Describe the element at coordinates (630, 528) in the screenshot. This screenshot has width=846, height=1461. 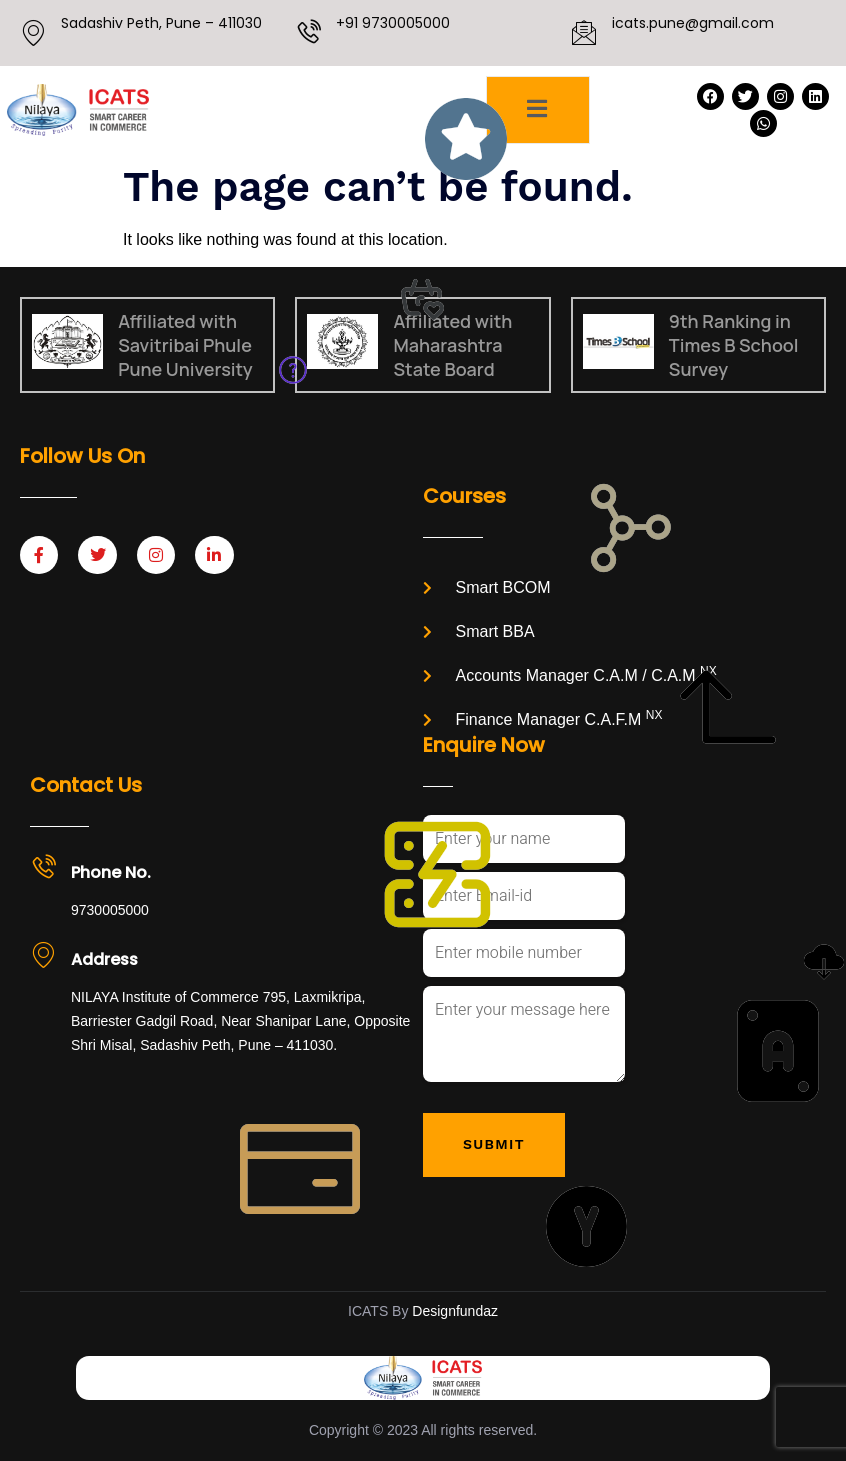
I see `access AI model settings` at that location.